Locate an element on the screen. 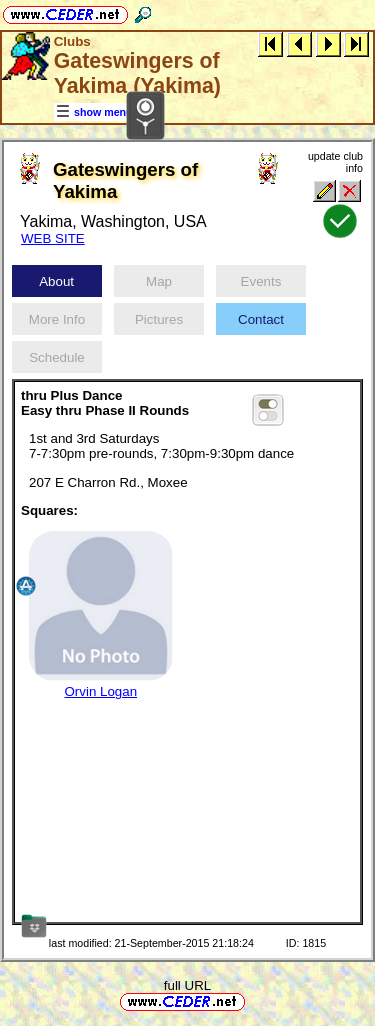 Image resolution: width=375 pixels, height=1026 pixels. open your Dropbox synced folder is located at coordinates (34, 926).